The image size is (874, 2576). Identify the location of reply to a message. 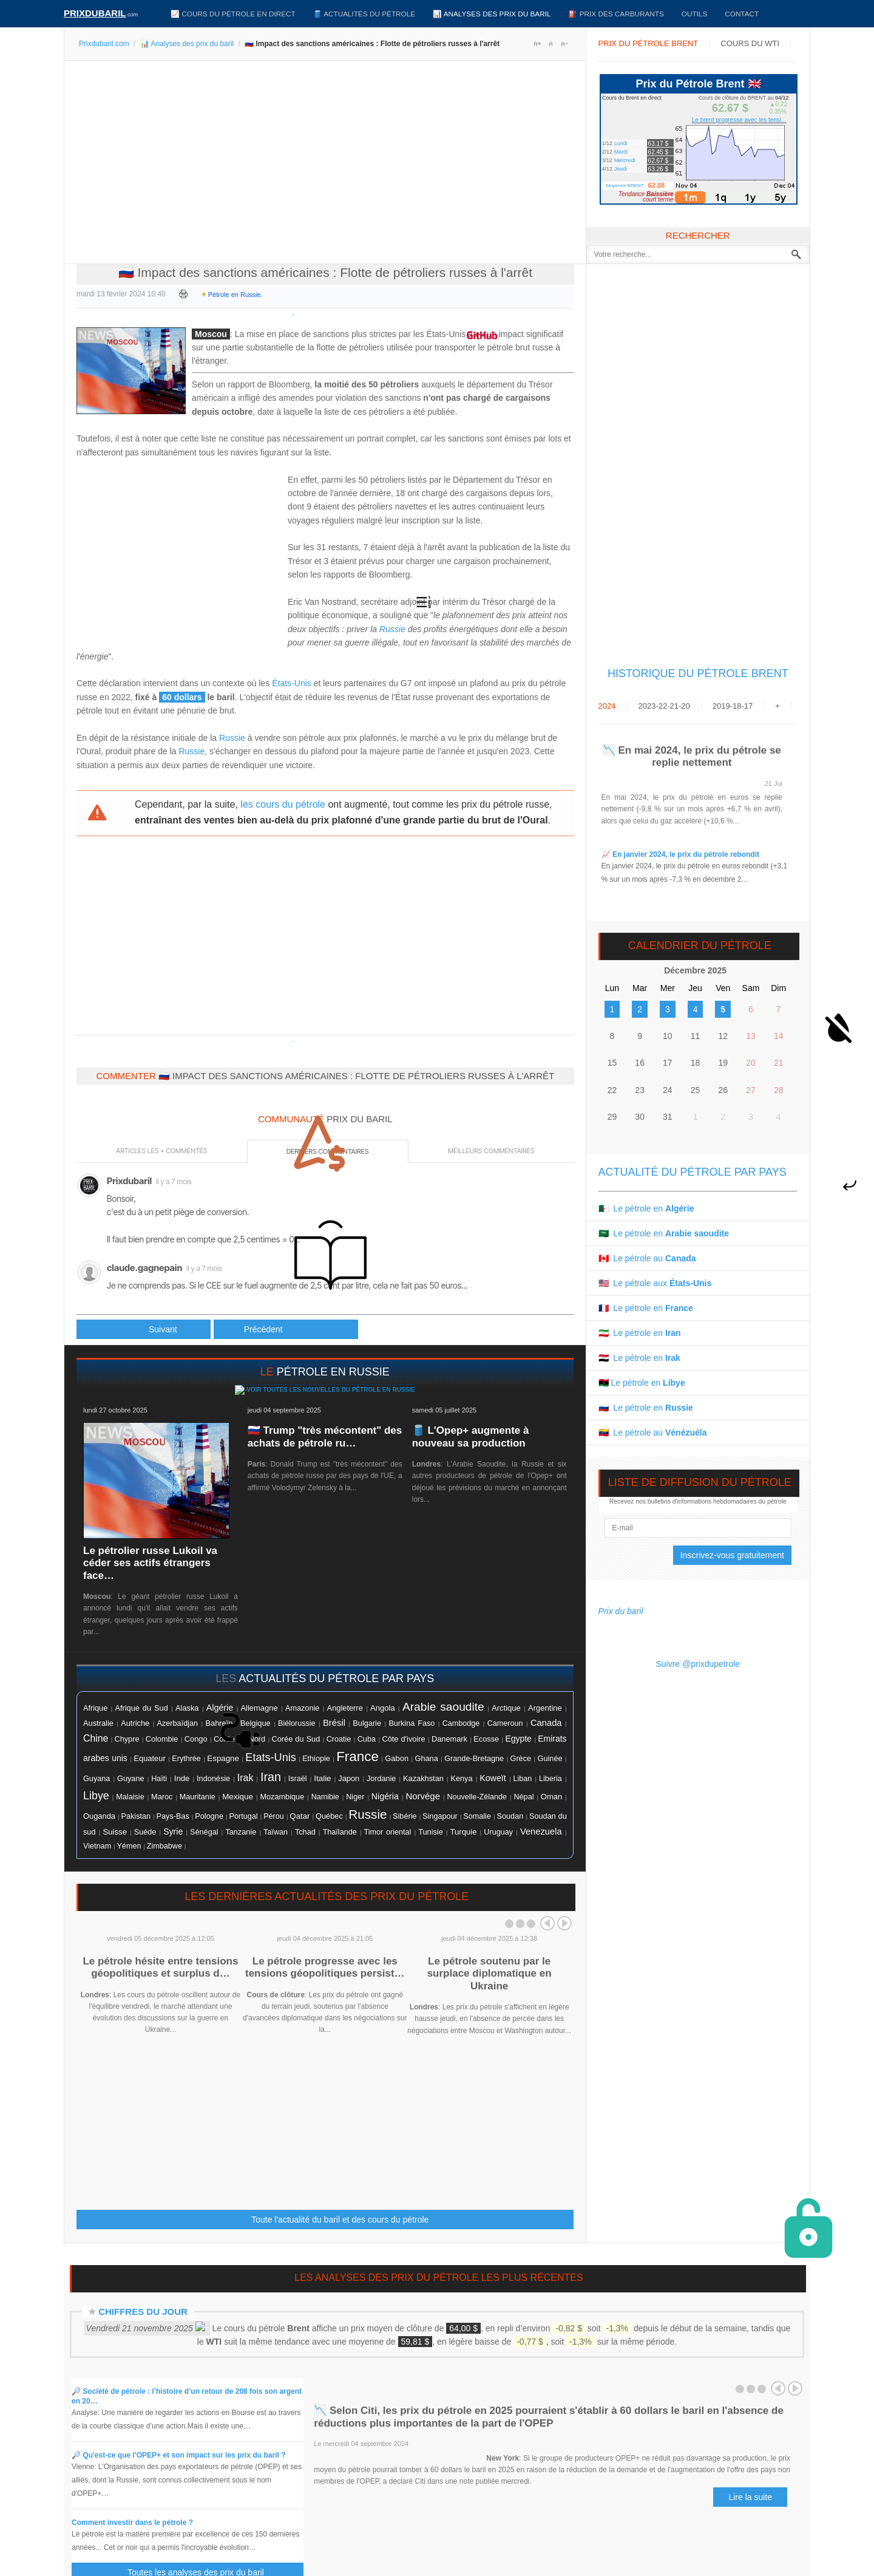
(850, 1185).